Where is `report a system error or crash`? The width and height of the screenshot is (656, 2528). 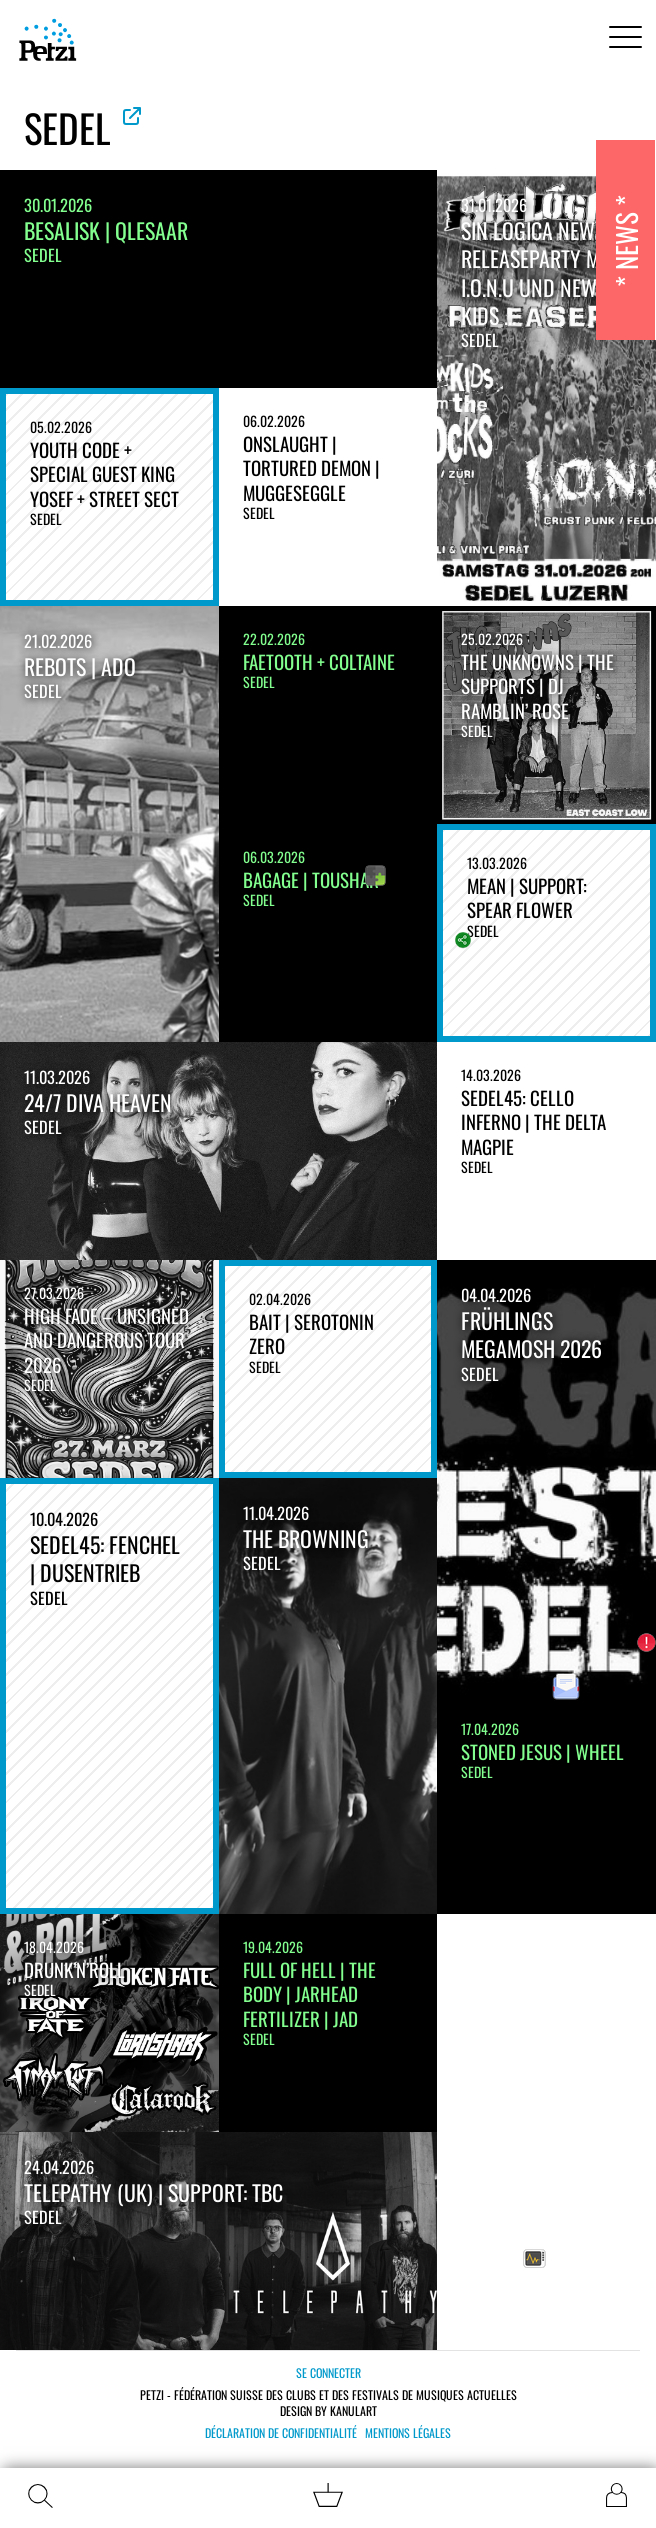
report a system error or crash is located at coordinates (646, 1642).